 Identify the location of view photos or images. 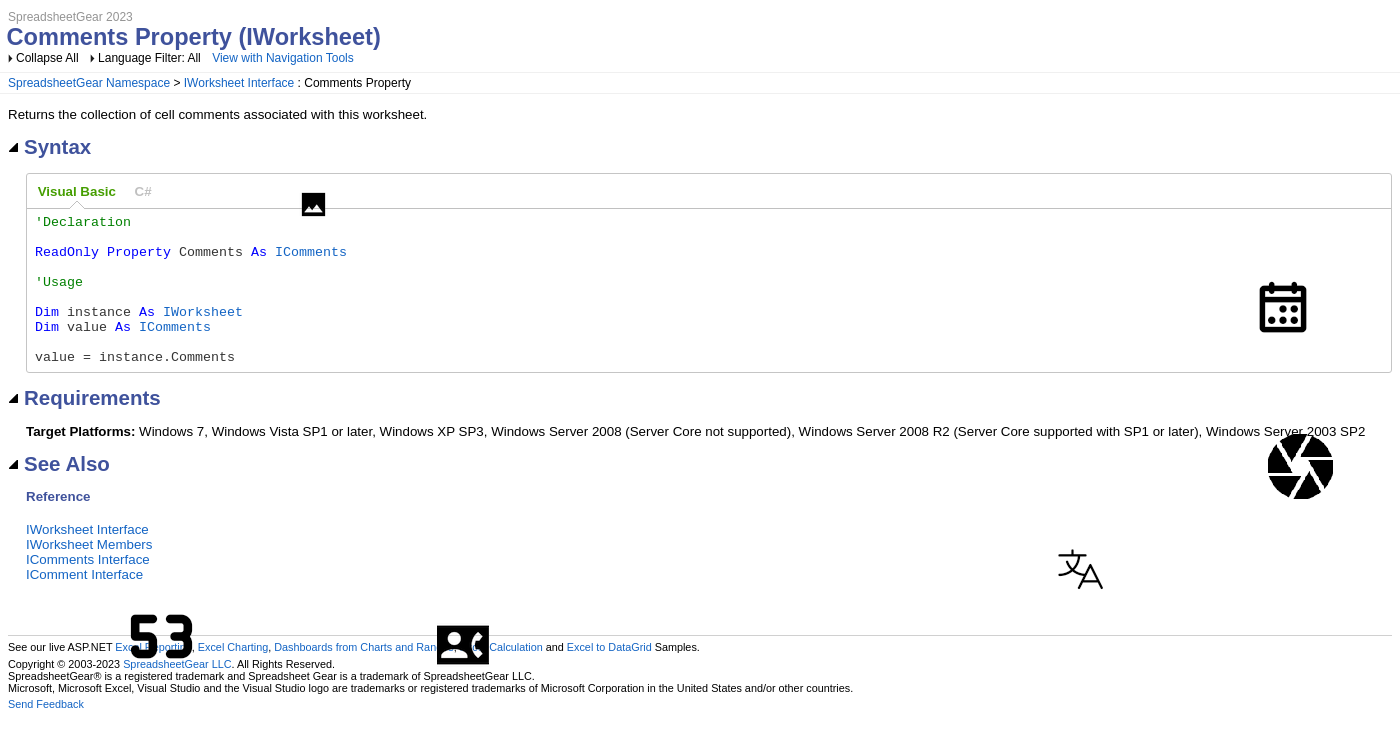
(313, 204).